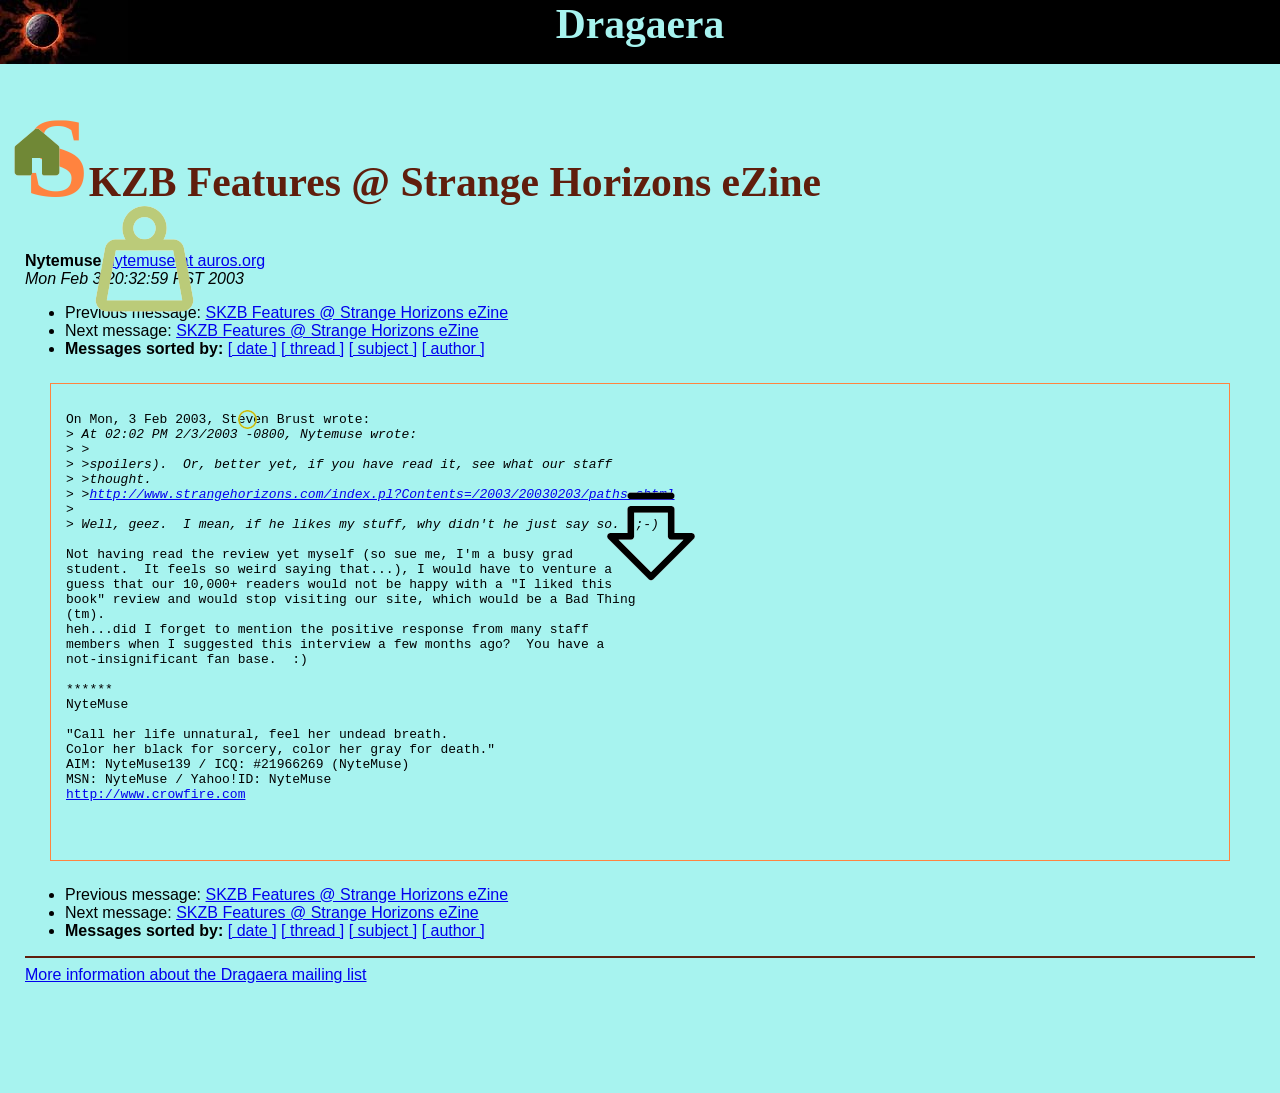 The height and width of the screenshot is (1093, 1280). What do you see at coordinates (247, 419) in the screenshot?
I see `unselected radio button or checkbox option` at bounding box center [247, 419].